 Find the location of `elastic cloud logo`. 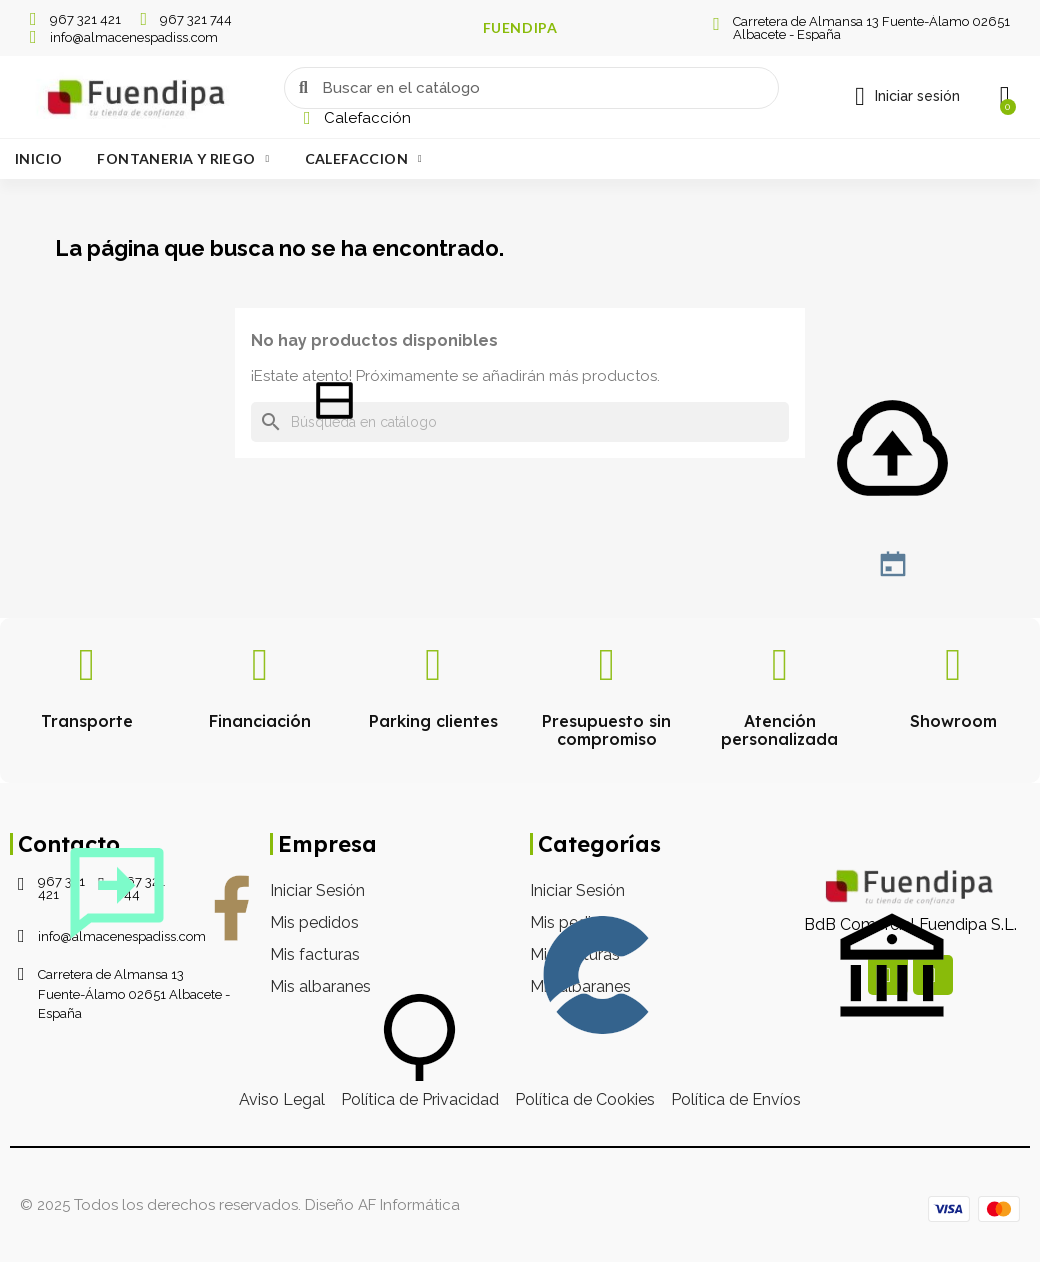

elastic cloud logo is located at coordinates (596, 975).